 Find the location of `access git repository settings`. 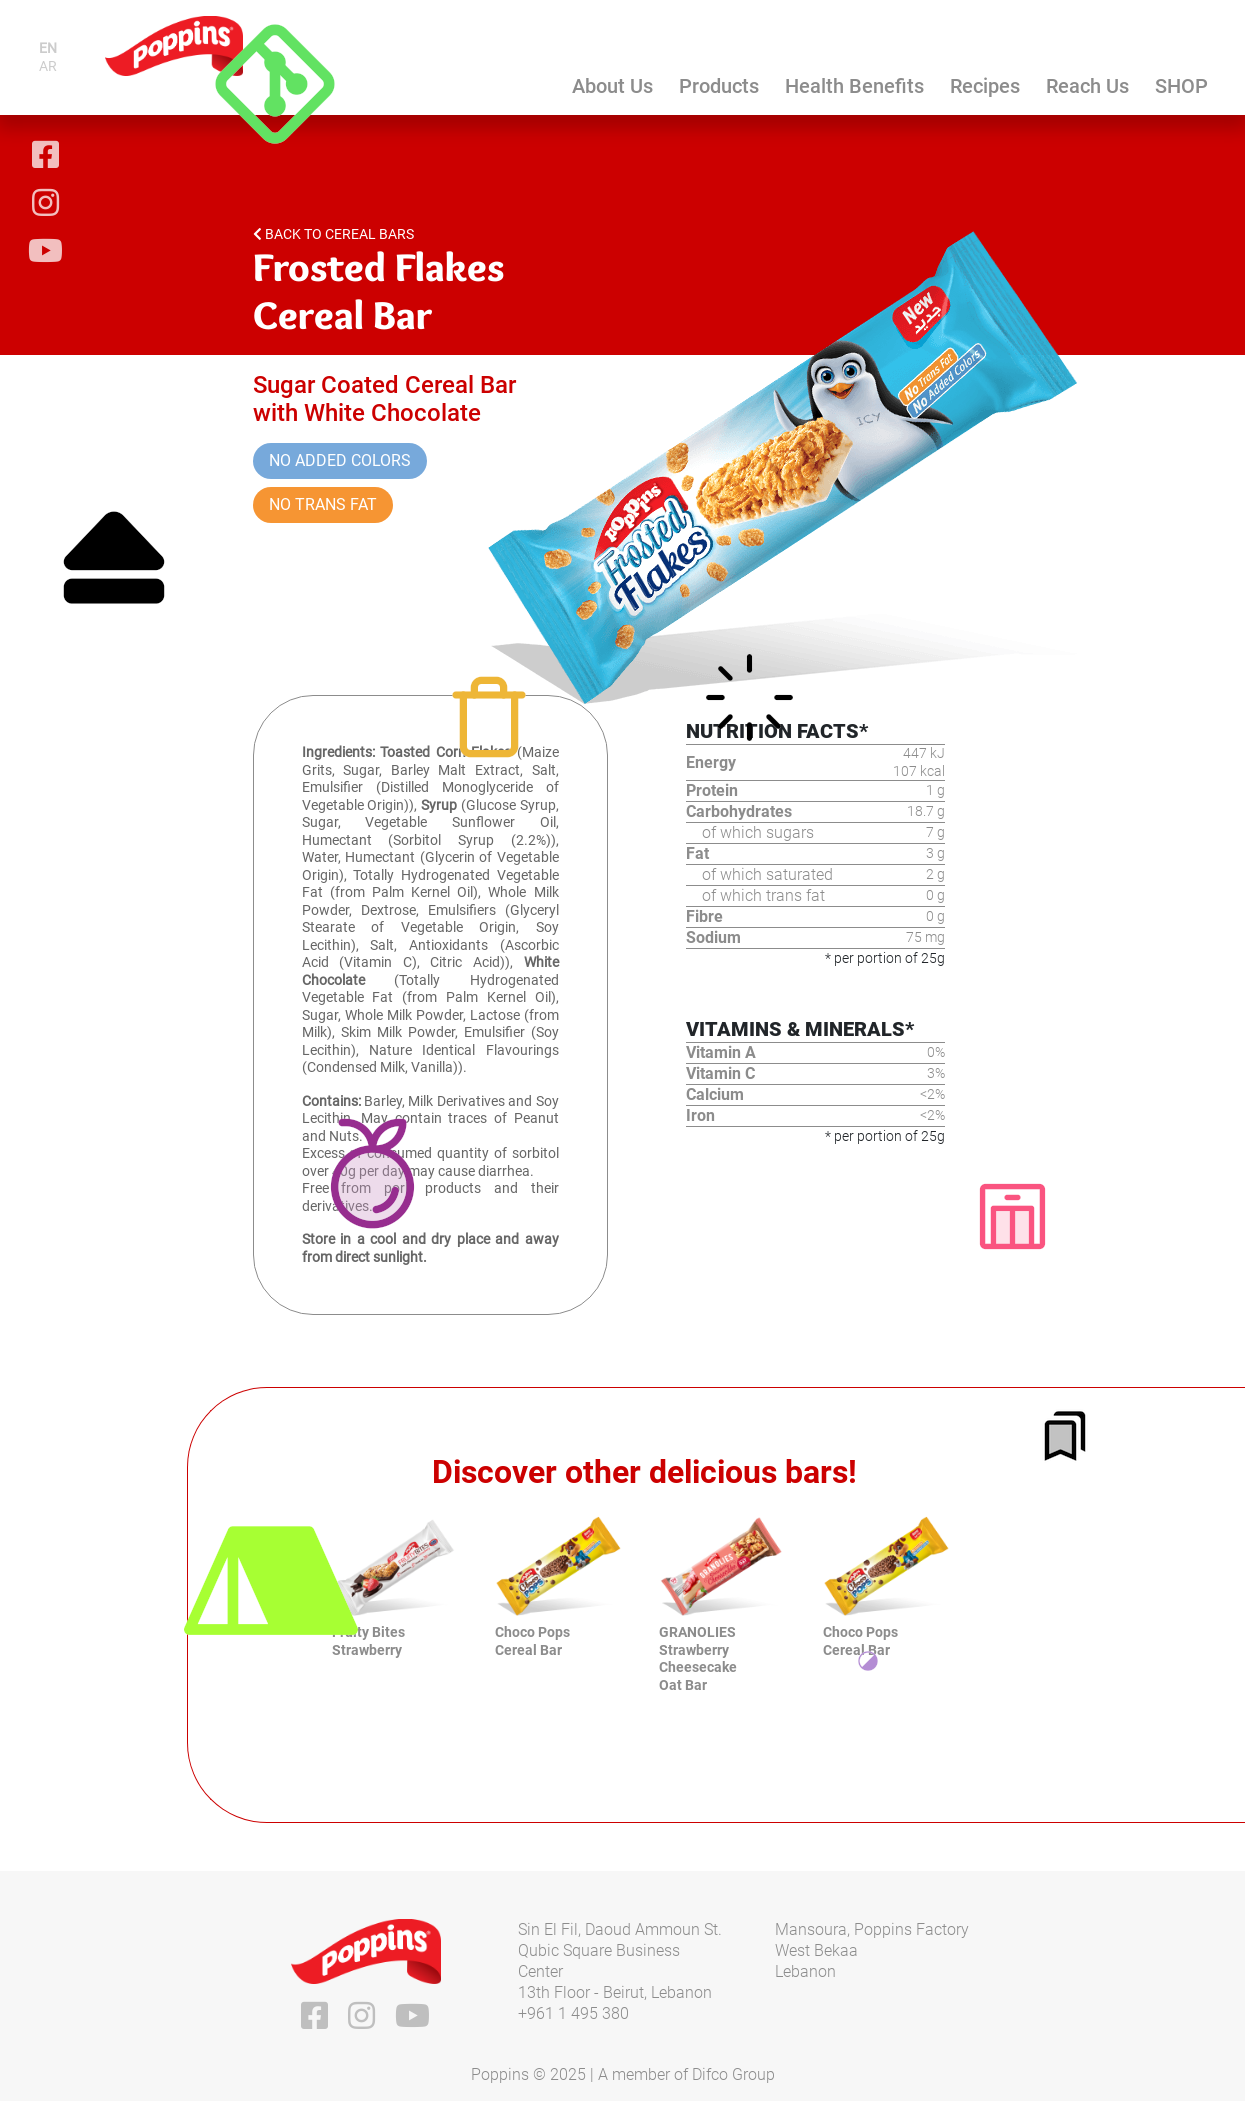

access git repository settings is located at coordinates (275, 84).